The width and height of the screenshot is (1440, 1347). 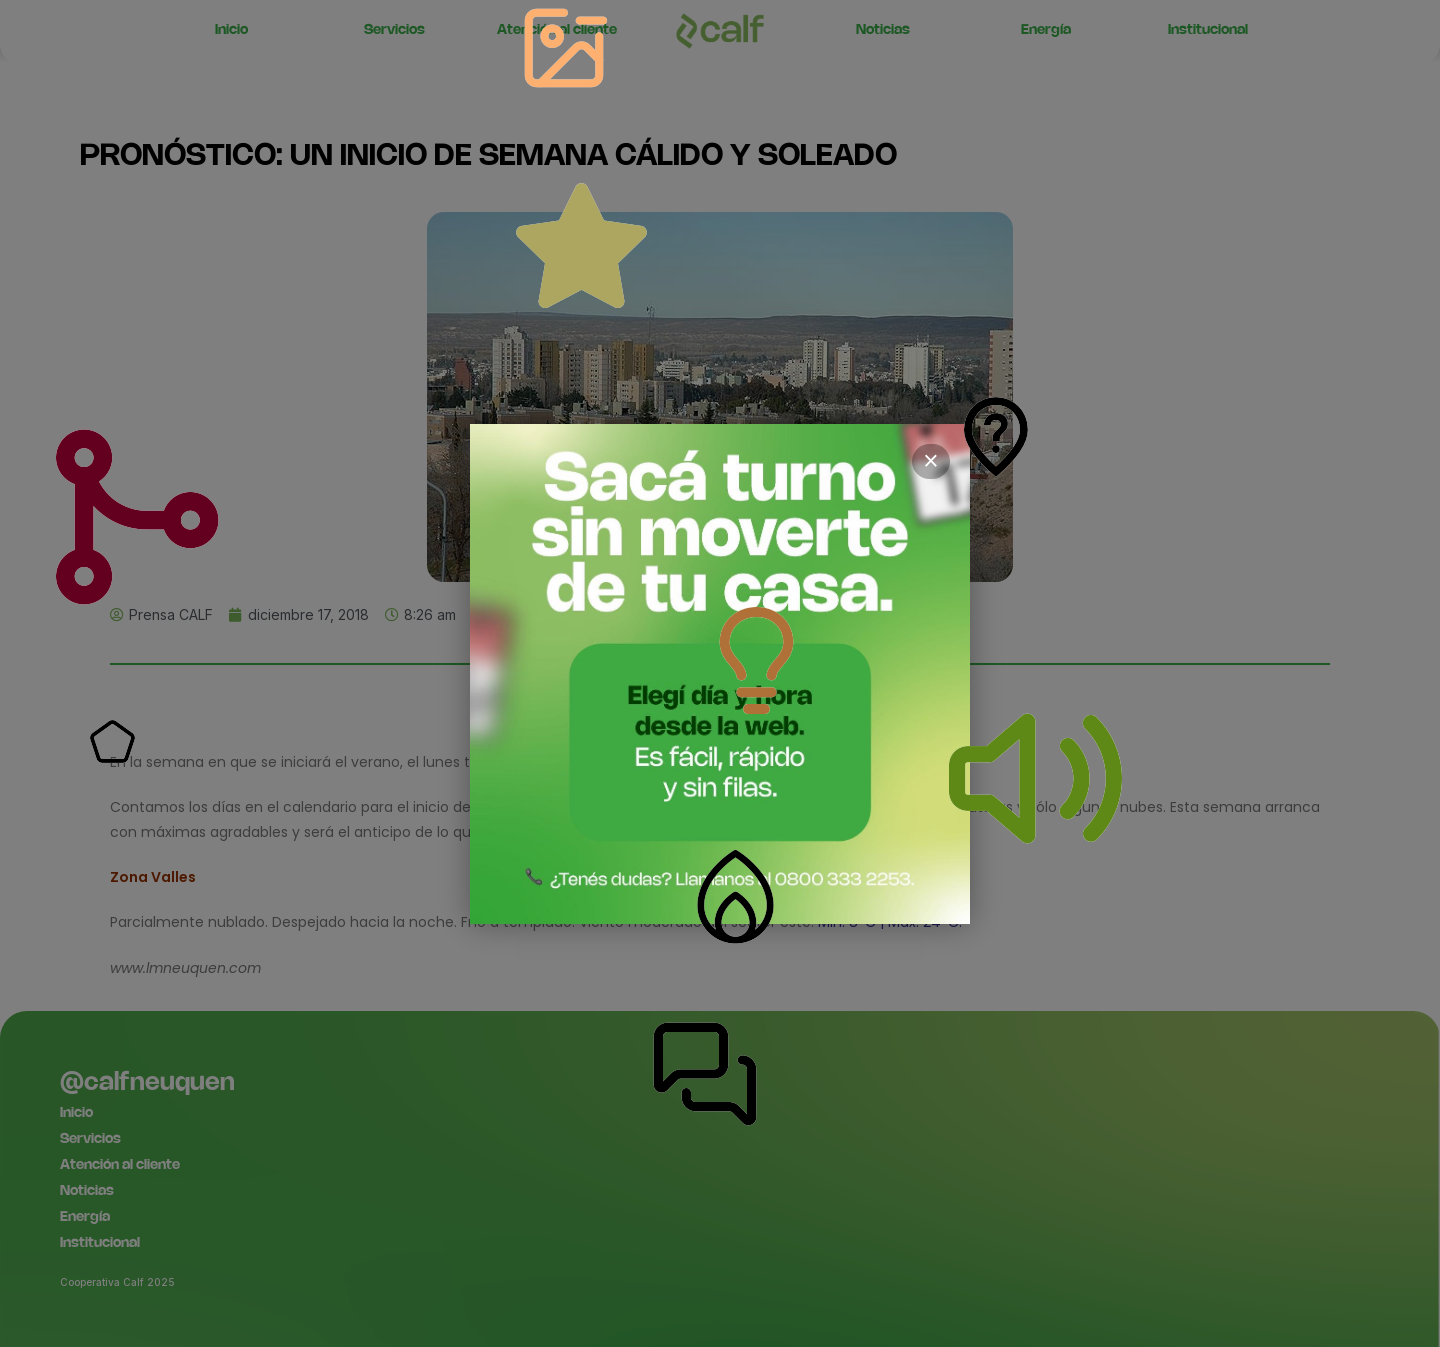 I want to click on indicates a favorited or starred item, so click(x=581, y=251).